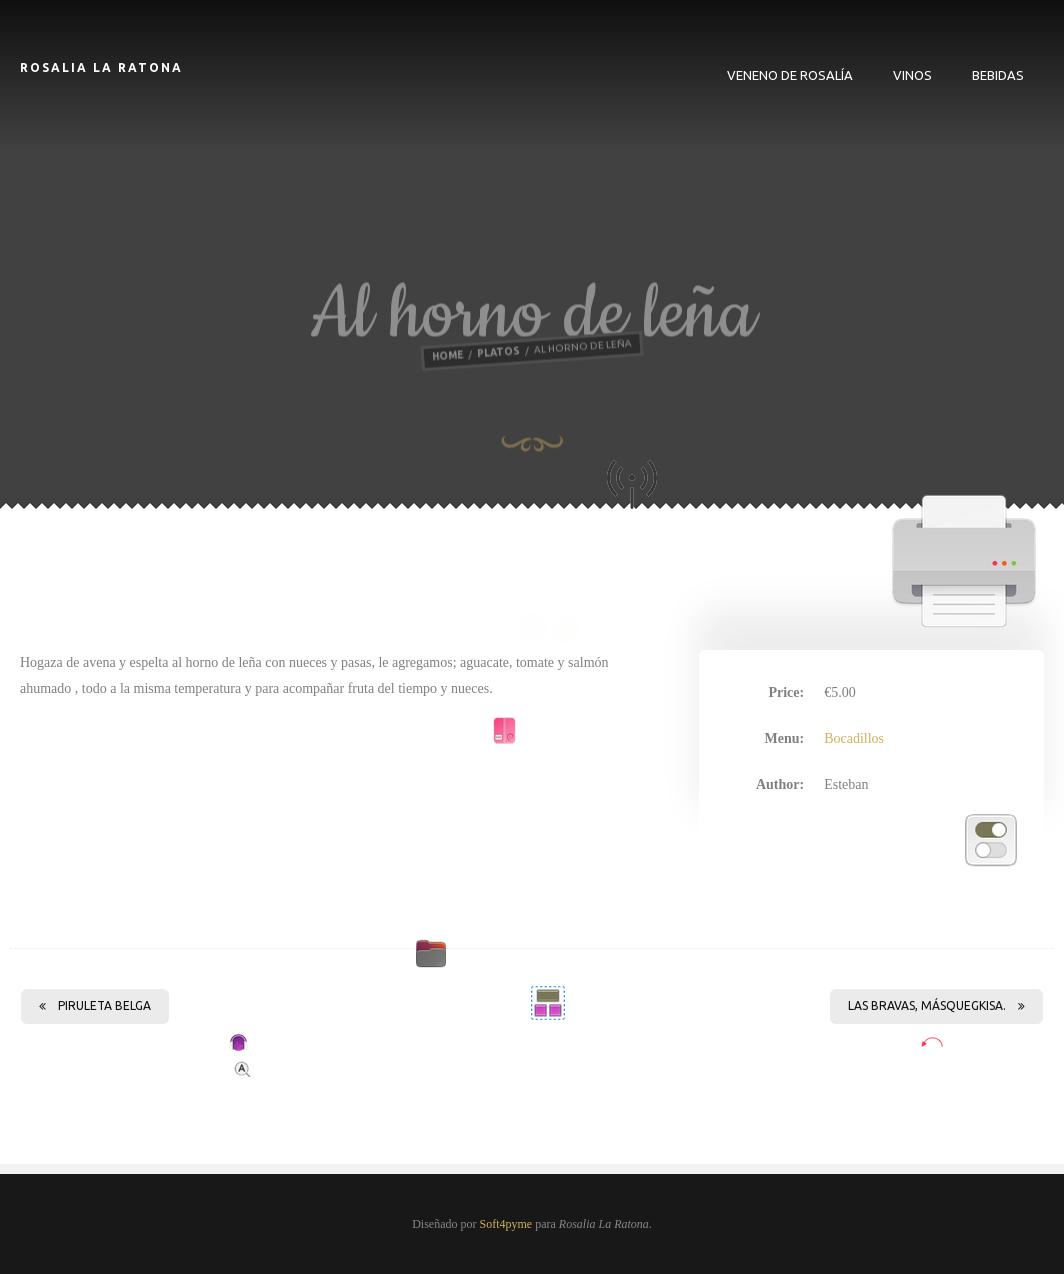 The height and width of the screenshot is (1274, 1064). Describe the element at coordinates (504, 730) in the screenshot. I see `debian software package file` at that location.